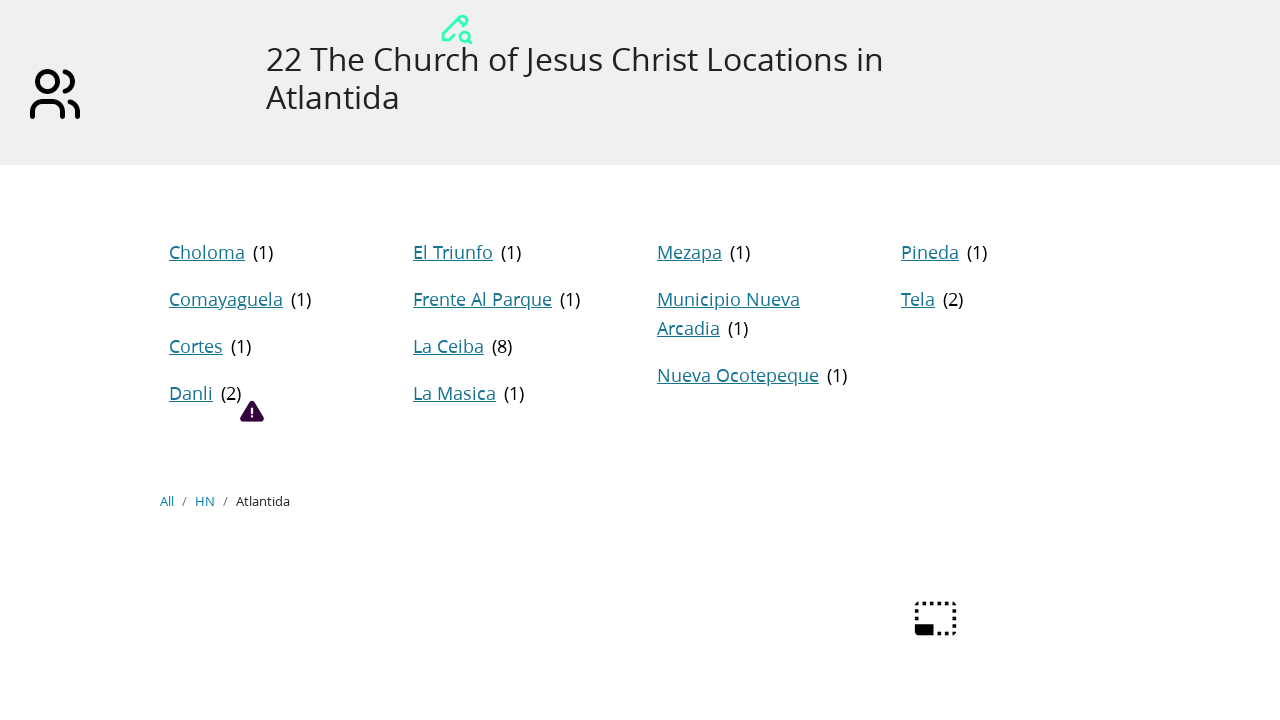  I want to click on search through edits or revisions, so click(455, 27).